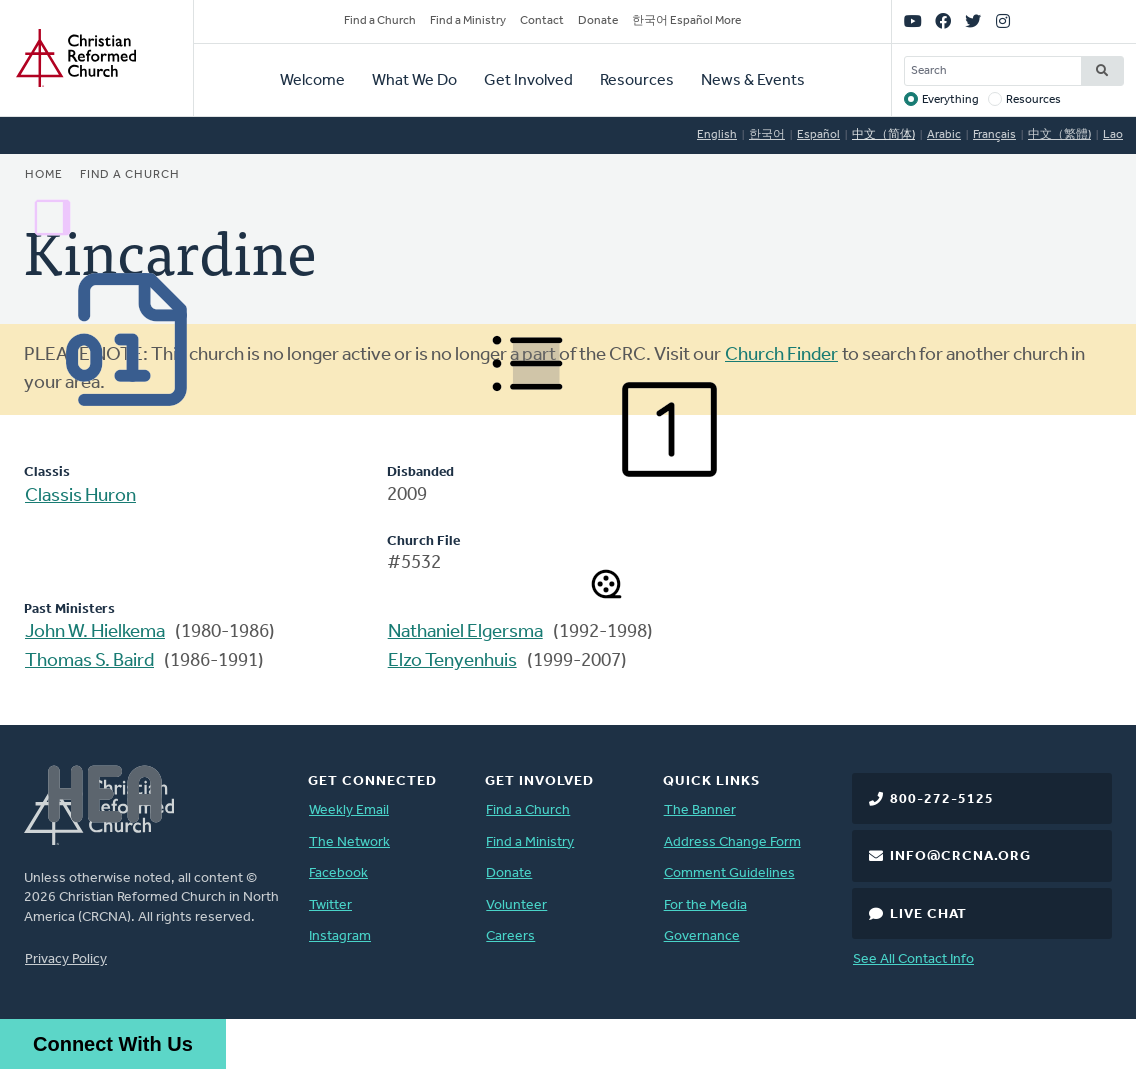 The width and height of the screenshot is (1136, 1069). Describe the element at coordinates (105, 794) in the screenshot. I see `indicates HTTP HEAD request method` at that location.